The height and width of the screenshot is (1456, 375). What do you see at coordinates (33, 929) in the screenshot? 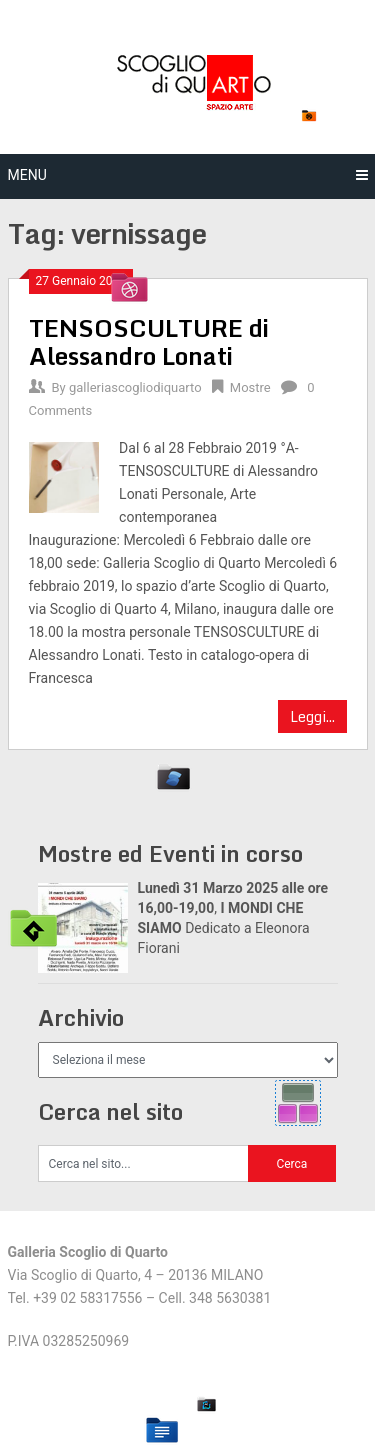
I see `open game maker studio project folder` at bounding box center [33, 929].